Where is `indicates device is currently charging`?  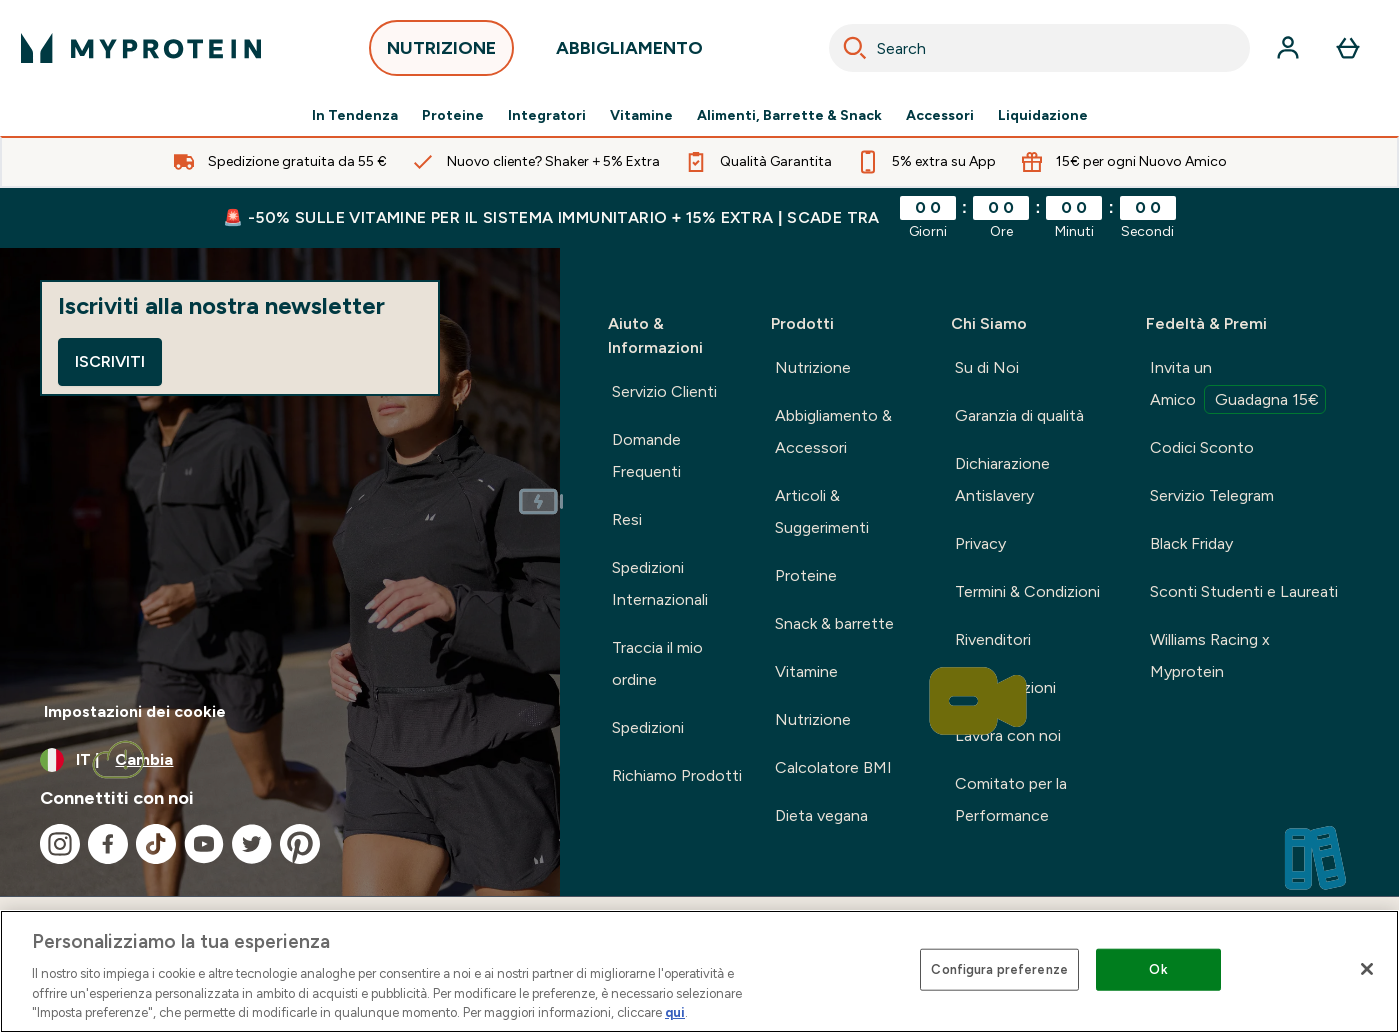
indicates device is currently charging is located at coordinates (540, 501).